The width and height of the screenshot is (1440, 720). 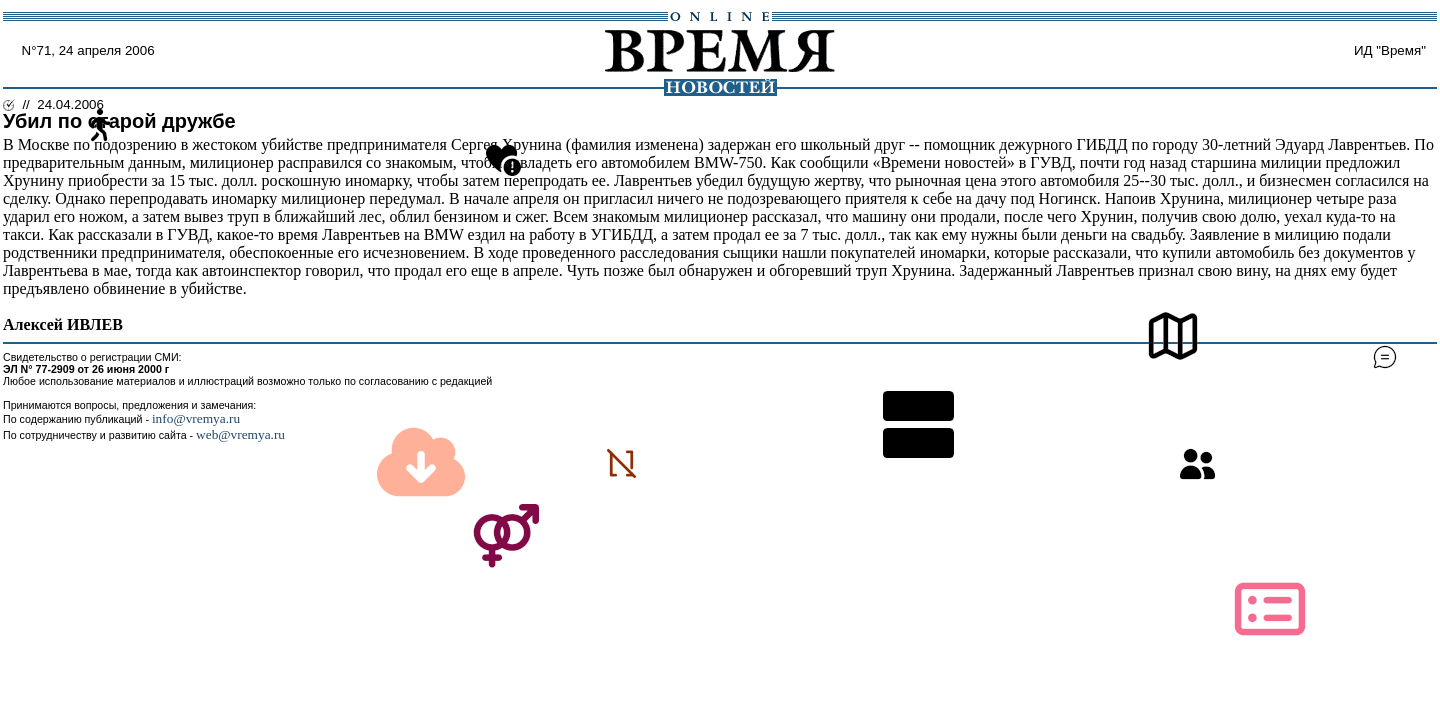 I want to click on view agenda or list layout, so click(x=920, y=424).